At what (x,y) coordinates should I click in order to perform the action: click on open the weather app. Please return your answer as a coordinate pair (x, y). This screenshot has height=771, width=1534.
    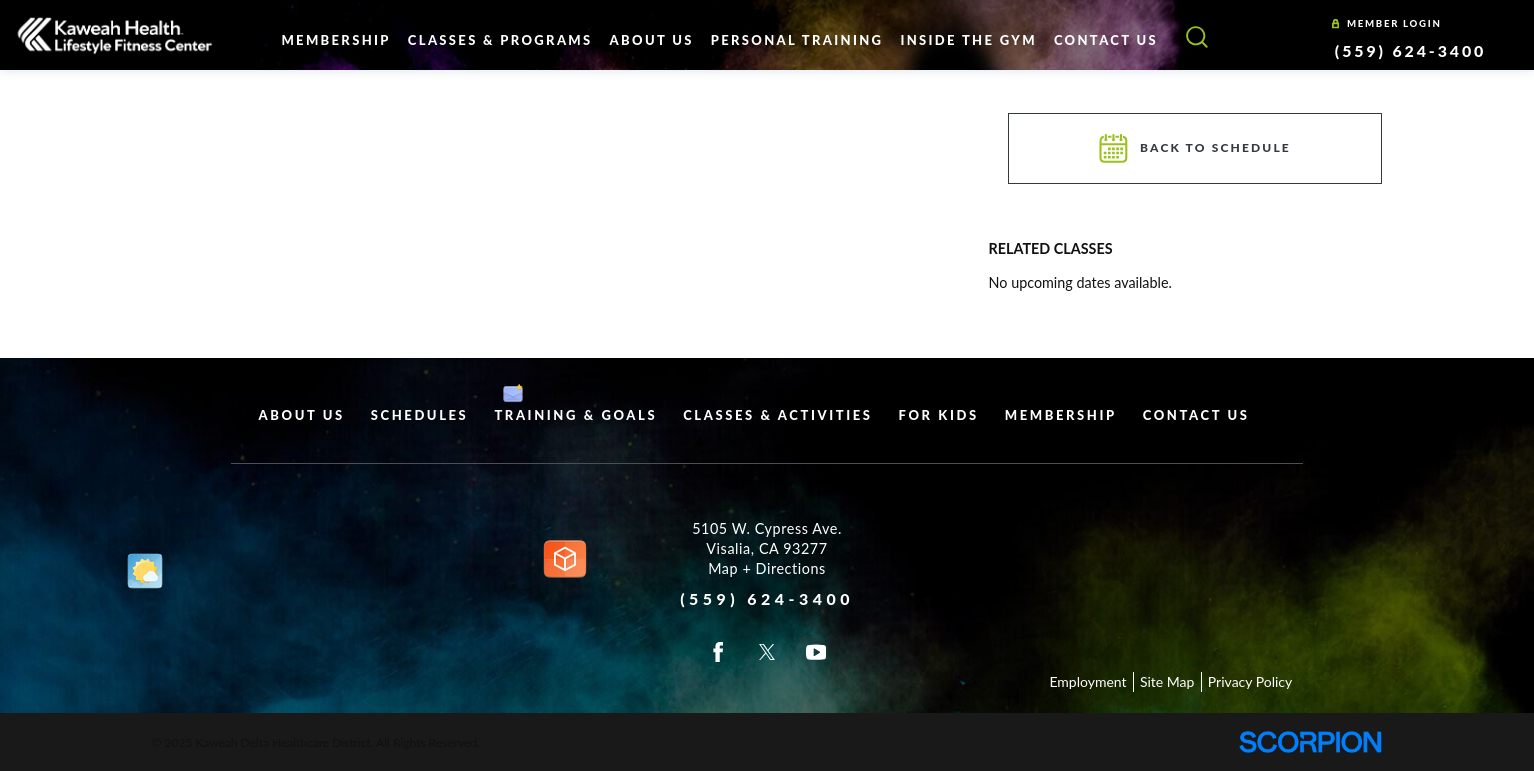
    Looking at the image, I should click on (145, 571).